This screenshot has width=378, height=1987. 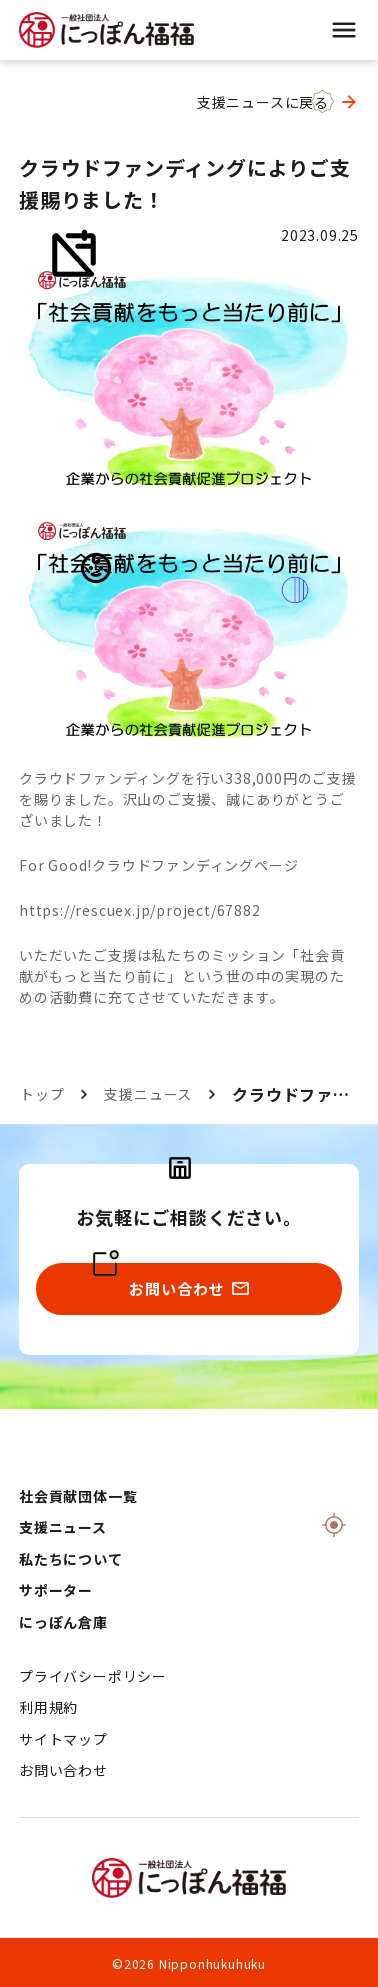 What do you see at coordinates (180, 1168) in the screenshot?
I see `indicates elevator access or location` at bounding box center [180, 1168].